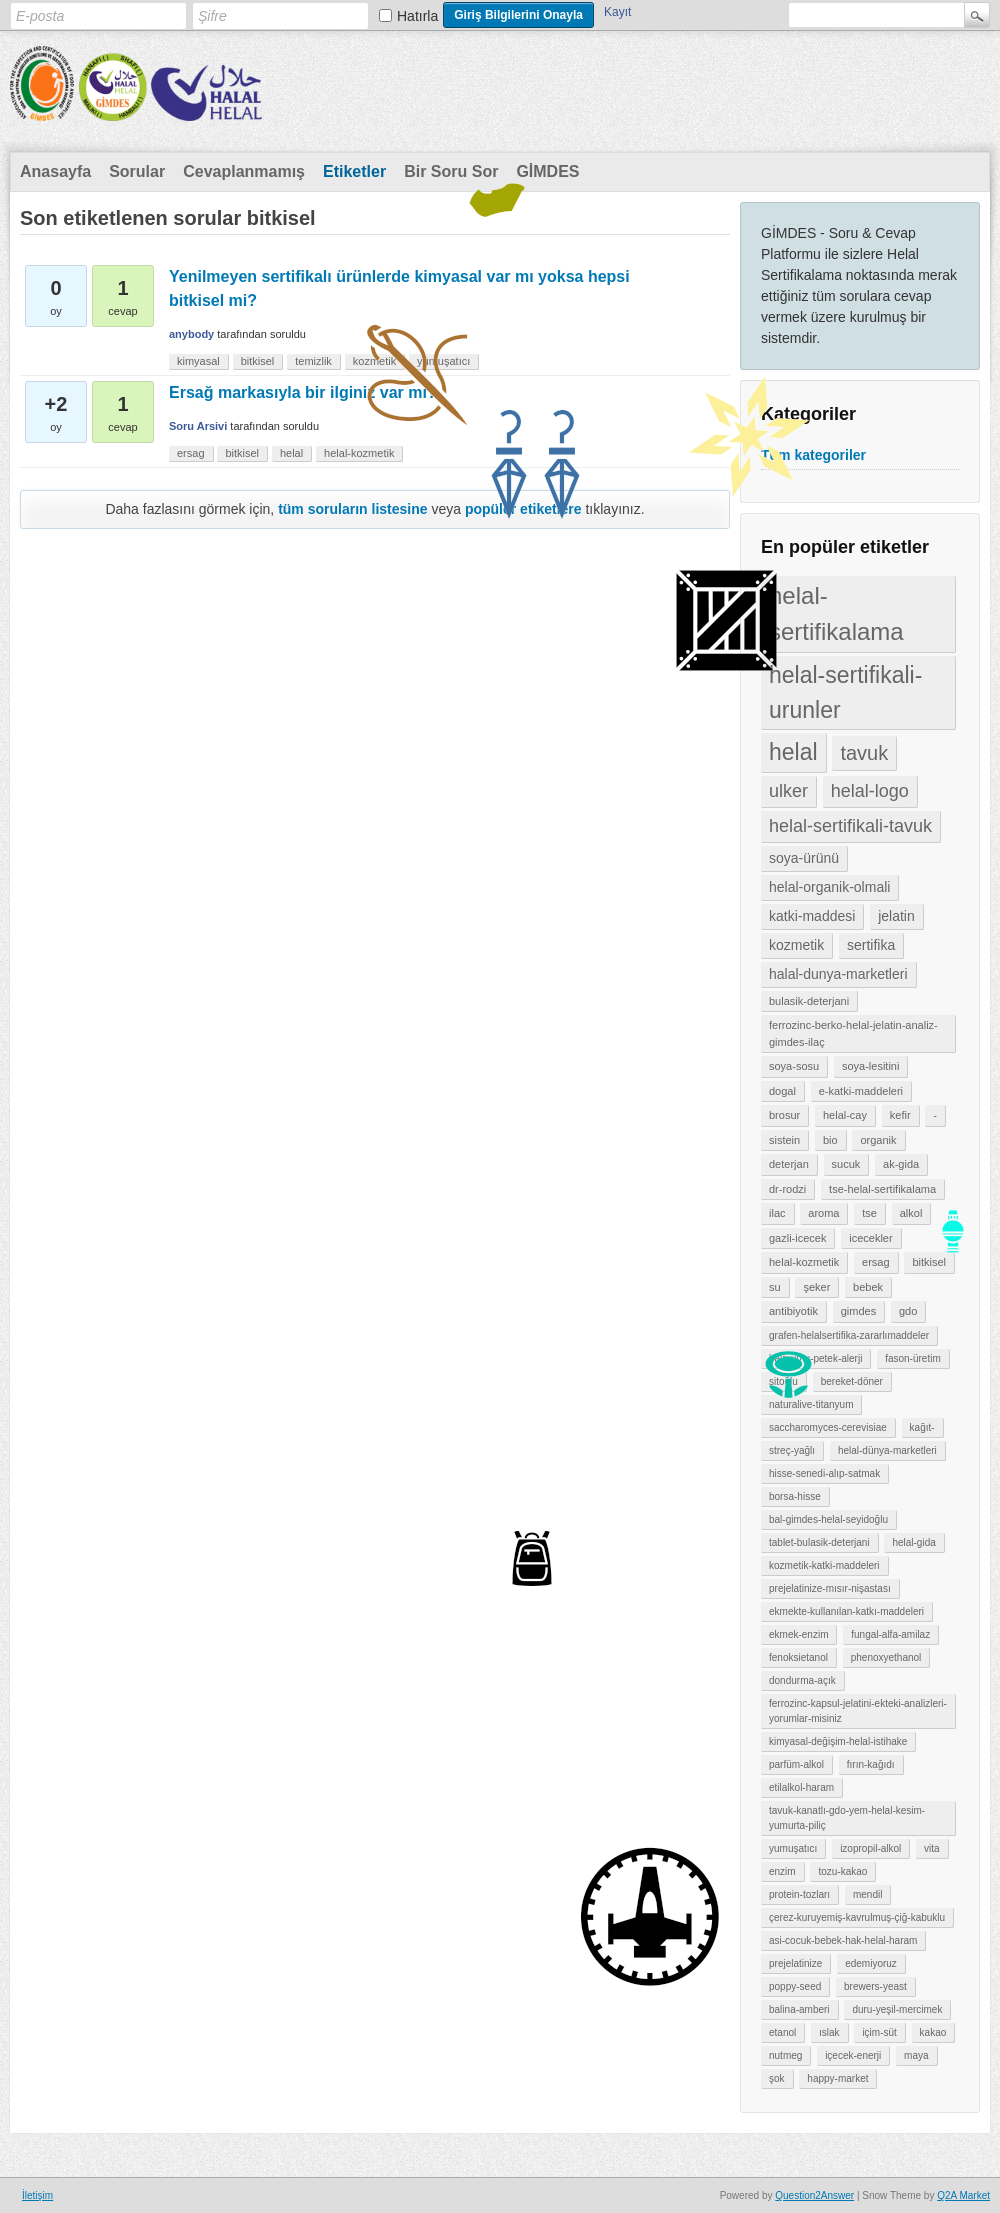 The image size is (1000, 2213). What do you see at coordinates (535, 462) in the screenshot?
I see `view crystal earrings in inventory` at bounding box center [535, 462].